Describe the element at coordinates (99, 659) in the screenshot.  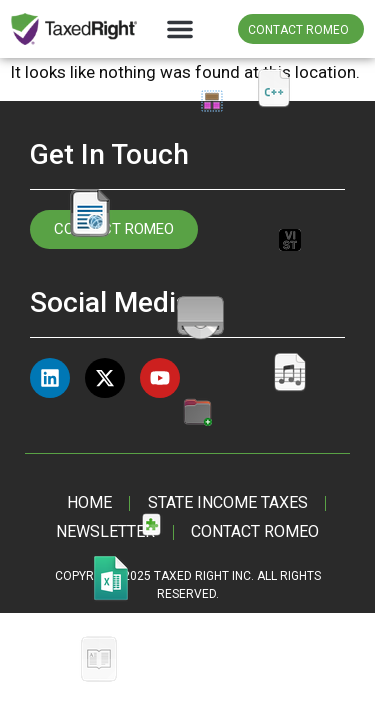
I see `a mobipocket ebook file` at that location.